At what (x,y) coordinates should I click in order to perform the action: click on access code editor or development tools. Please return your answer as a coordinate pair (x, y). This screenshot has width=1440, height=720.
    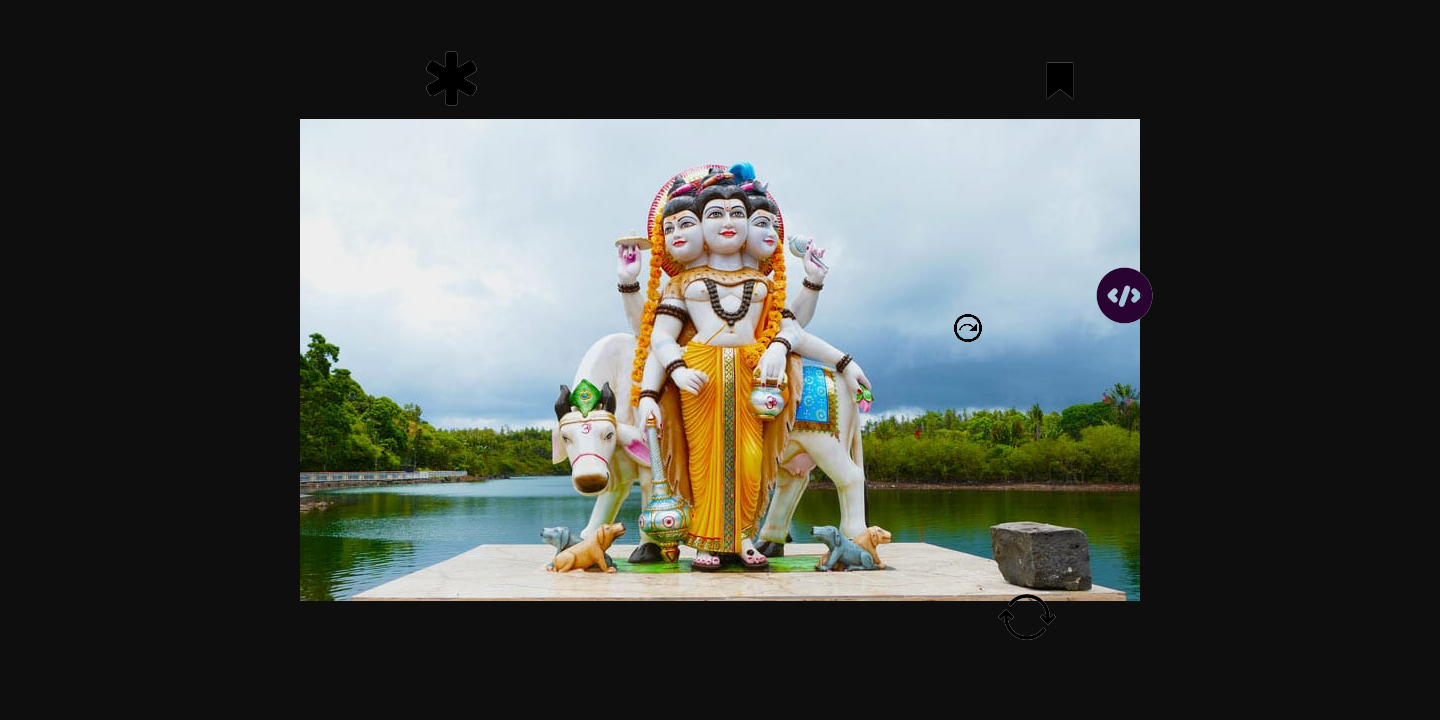
    Looking at the image, I should click on (1124, 295).